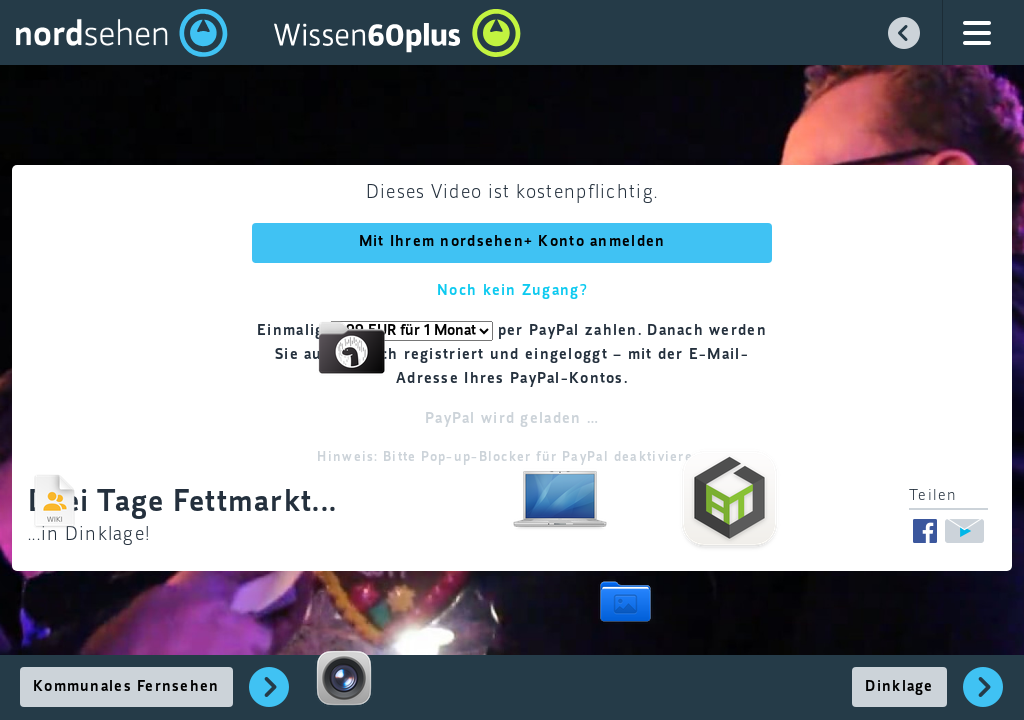 The width and height of the screenshot is (1024, 720). Describe the element at coordinates (560, 496) in the screenshot. I see `represents a macbook pro device in system settings` at that location.